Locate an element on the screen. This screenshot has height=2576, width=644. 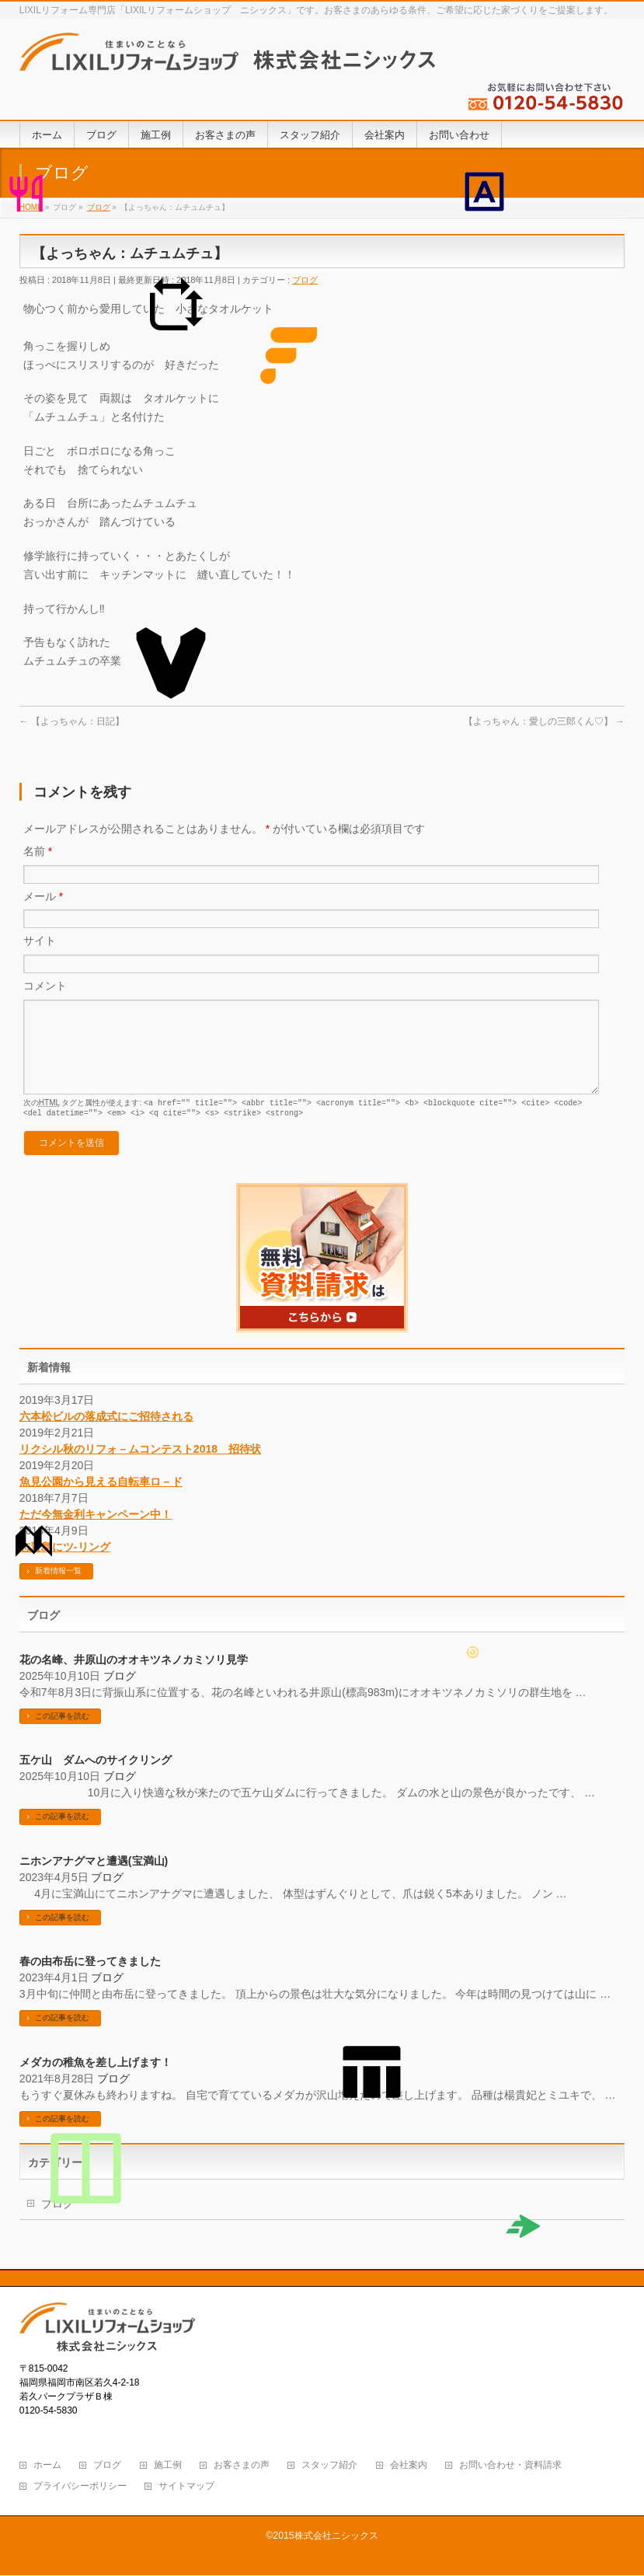
switch keyboard input method is located at coordinates (484, 191).